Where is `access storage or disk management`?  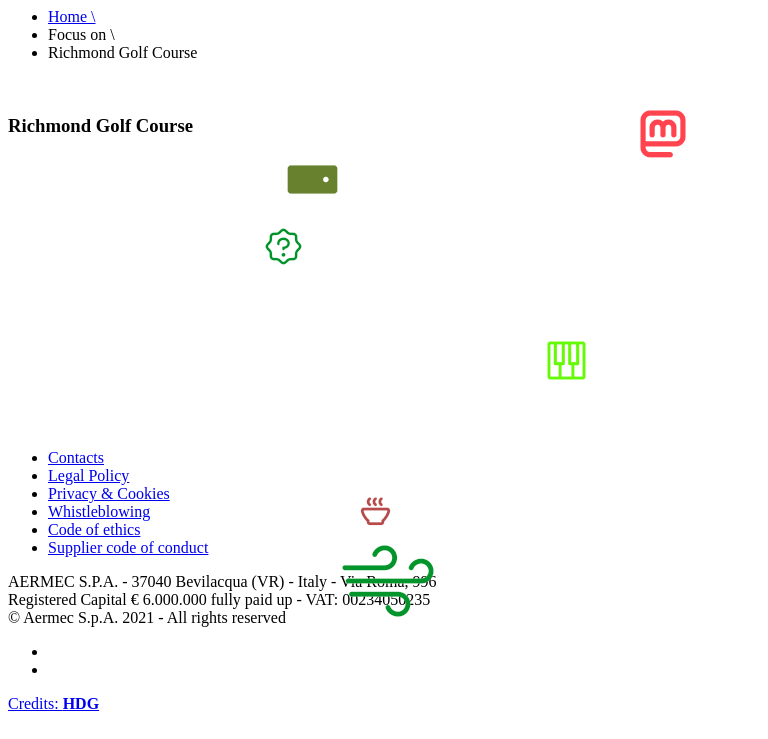
access storage or disk management is located at coordinates (312, 179).